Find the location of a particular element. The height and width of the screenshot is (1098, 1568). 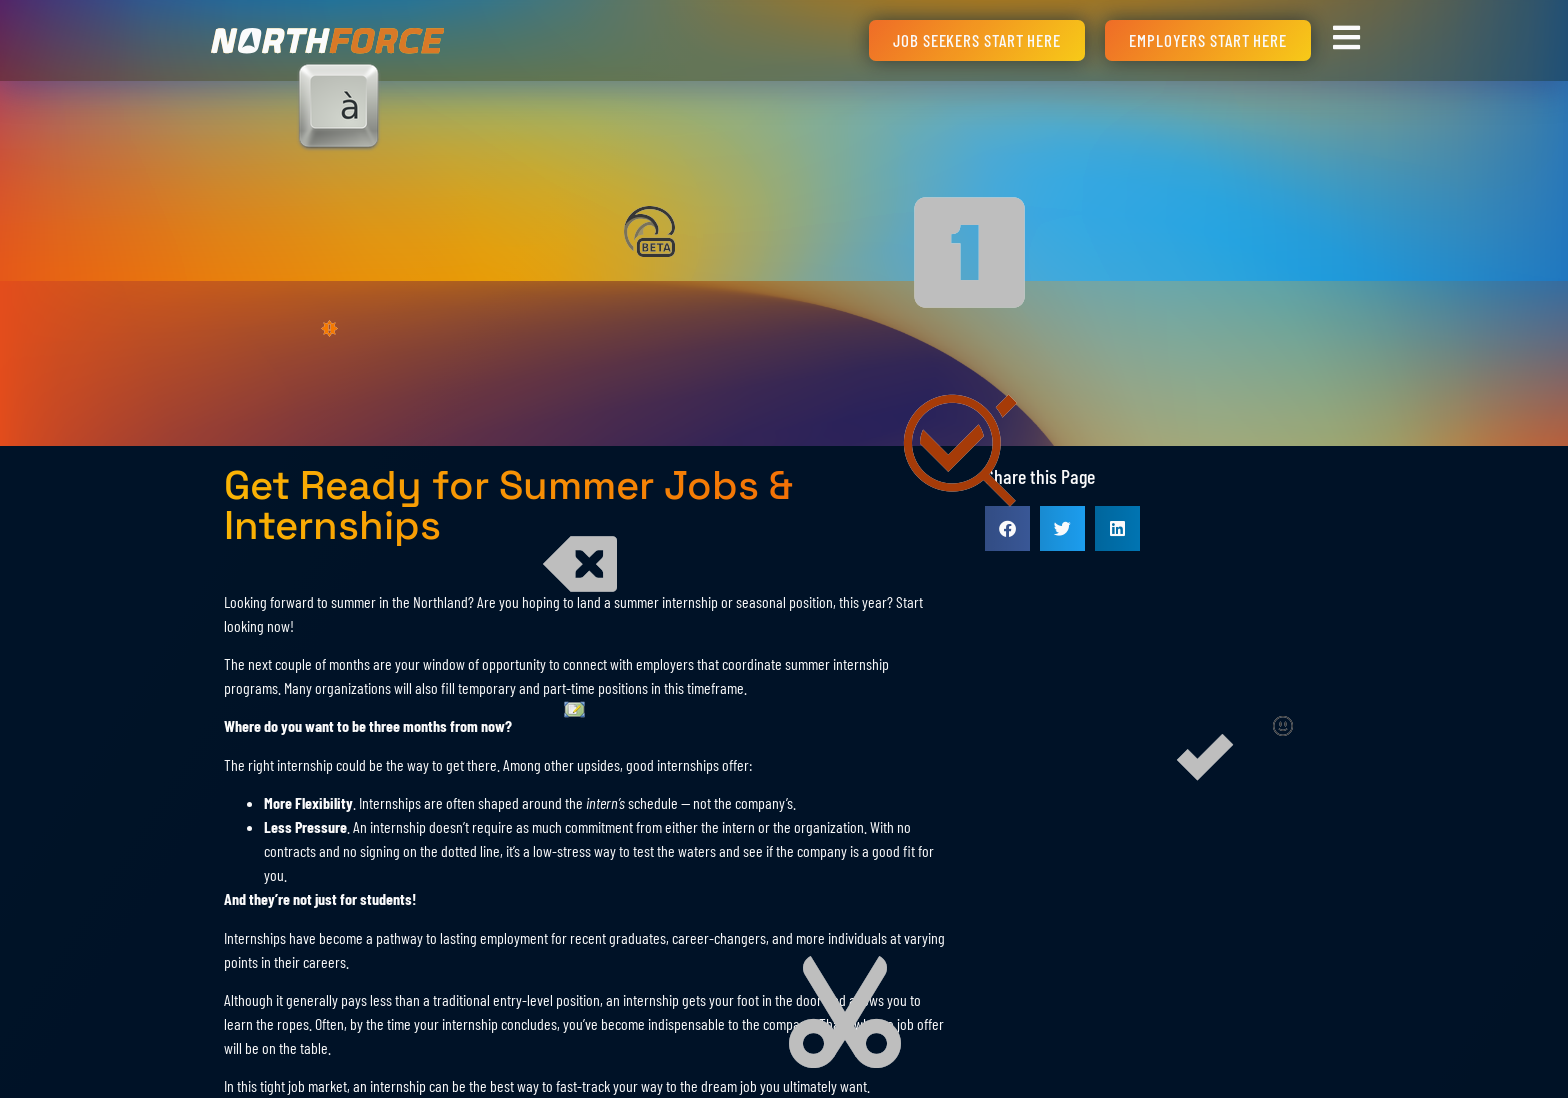

reset zoom to 100% or original size is located at coordinates (969, 252).